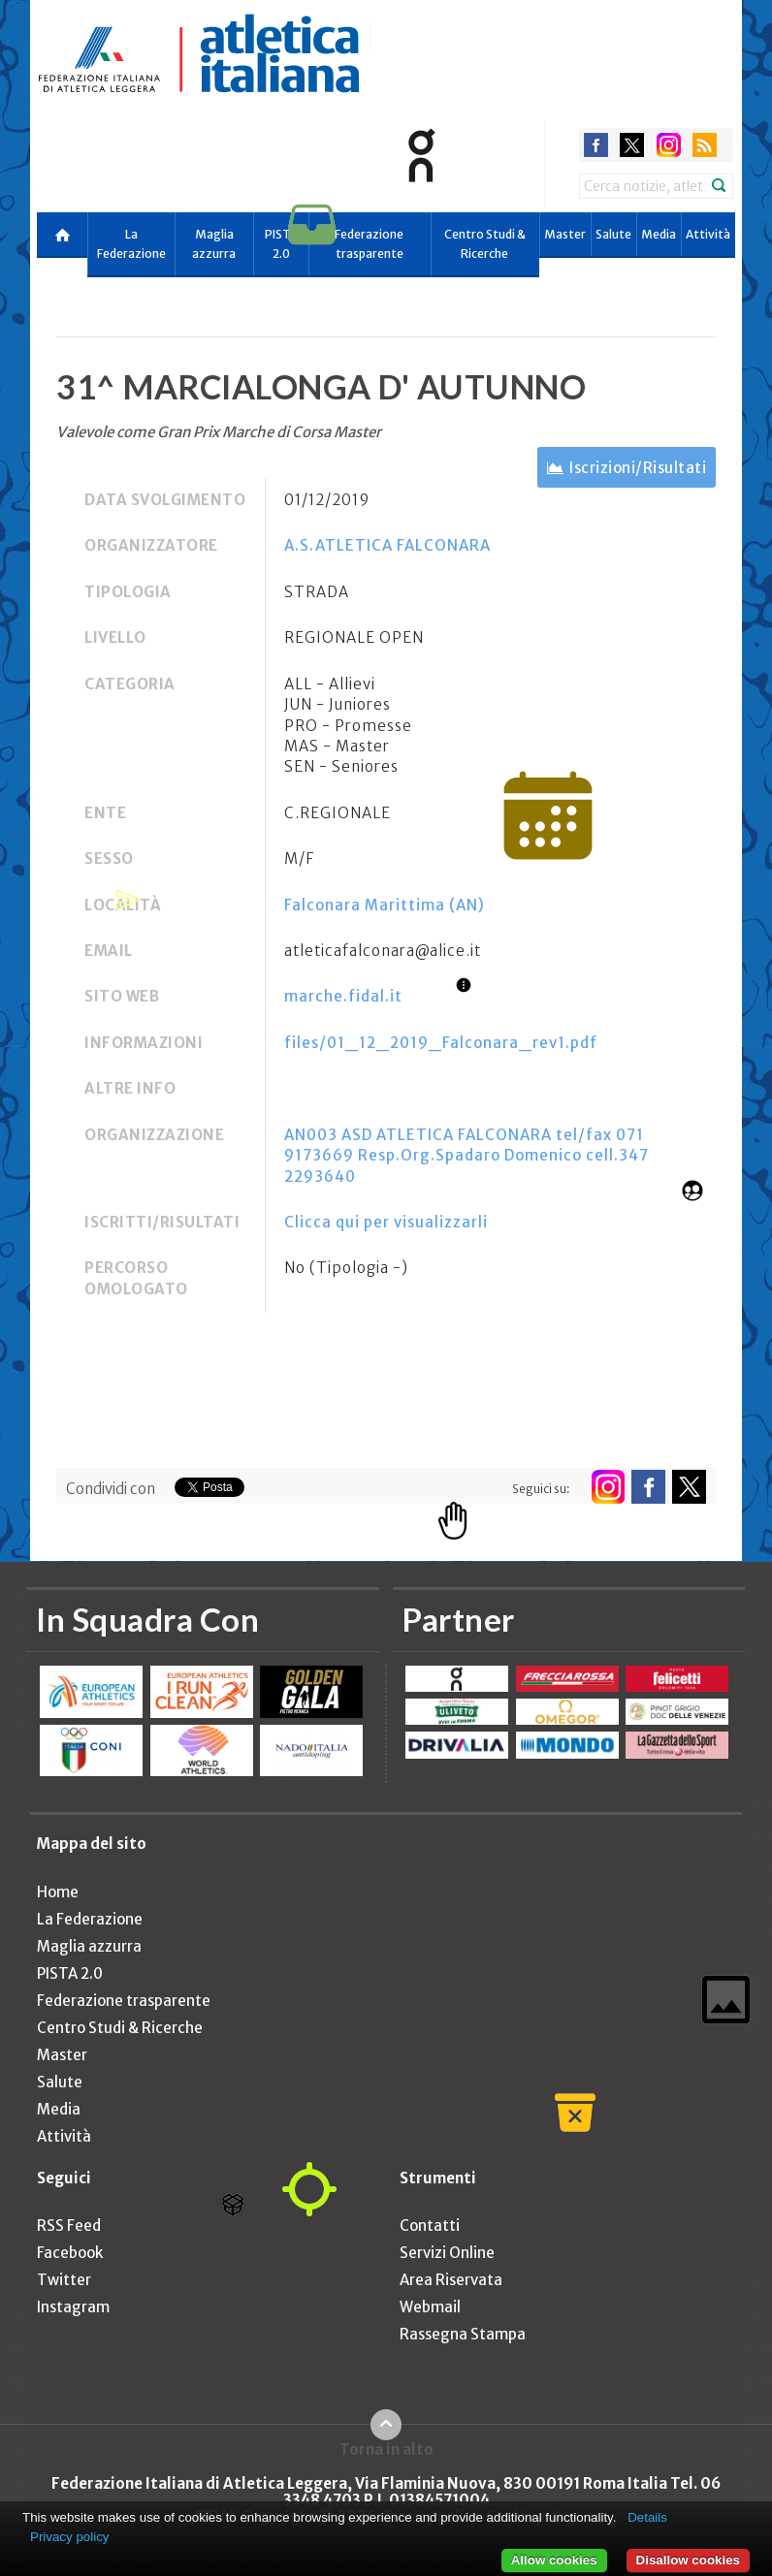  I want to click on access your inbox or file tray, so click(311, 224).